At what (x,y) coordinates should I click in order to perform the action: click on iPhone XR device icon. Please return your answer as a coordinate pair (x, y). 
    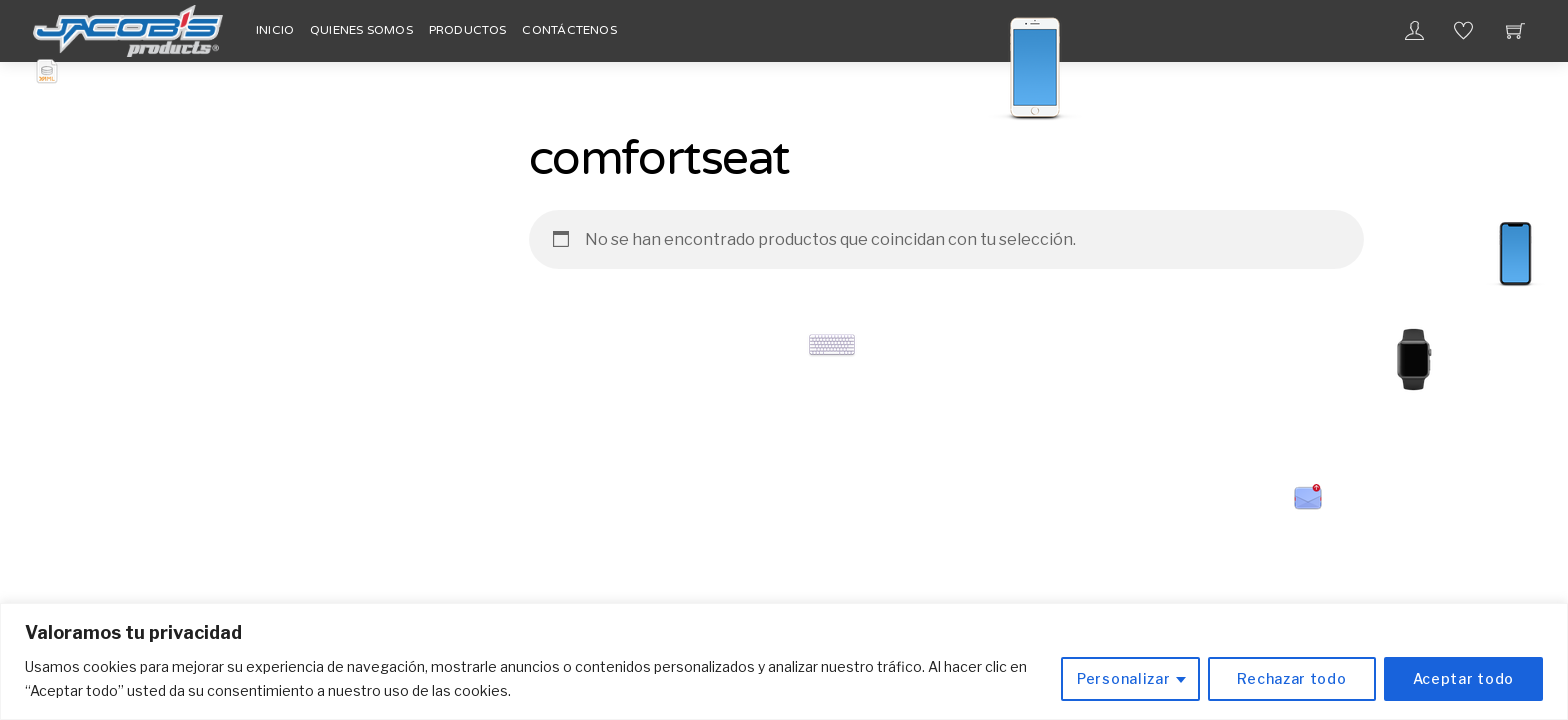
    Looking at the image, I should click on (1515, 254).